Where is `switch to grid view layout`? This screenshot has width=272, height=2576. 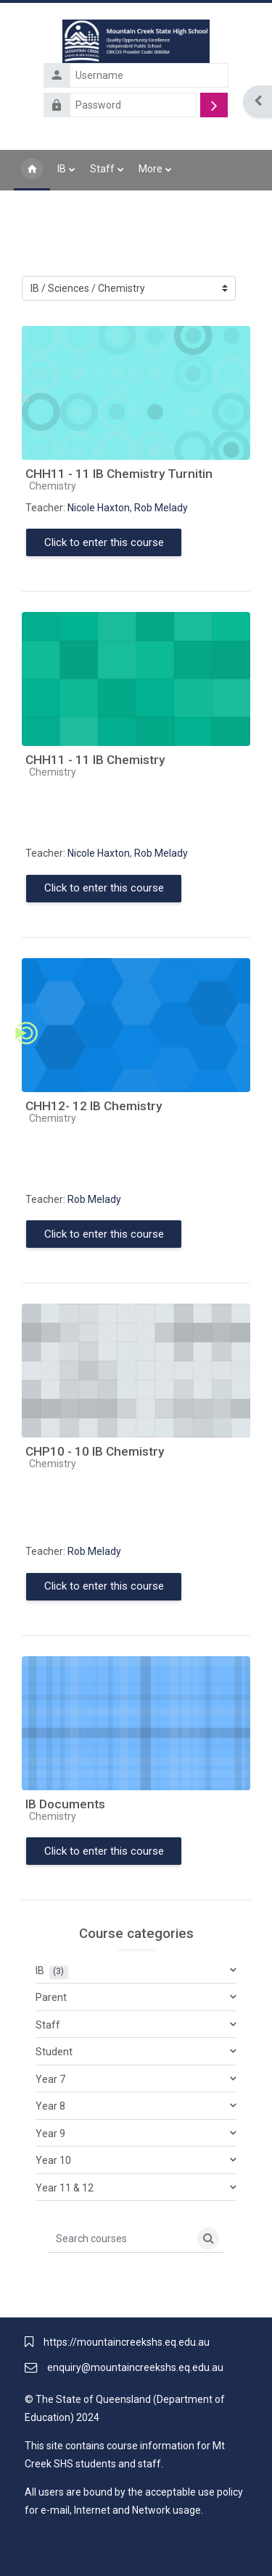
switch to grid view layout is located at coordinates (25, 398).